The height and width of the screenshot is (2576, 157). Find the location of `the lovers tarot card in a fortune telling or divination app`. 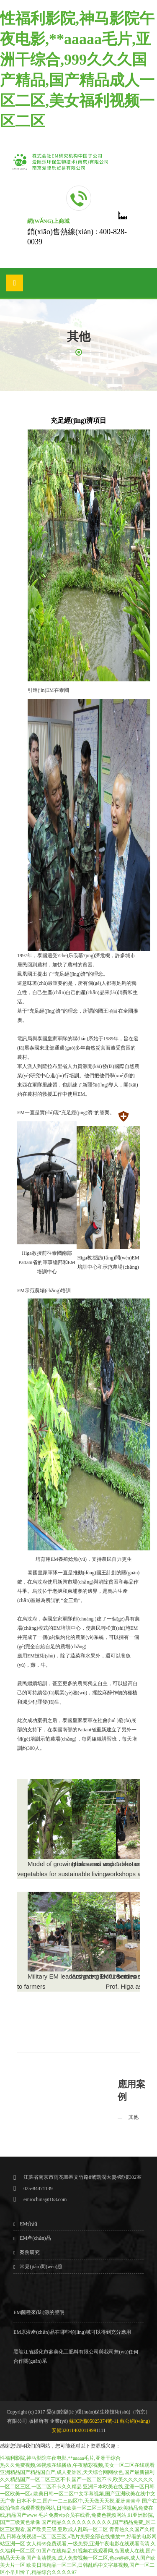

the lovers tarot card in a fortune telling or divination app is located at coordinates (36, 1496).